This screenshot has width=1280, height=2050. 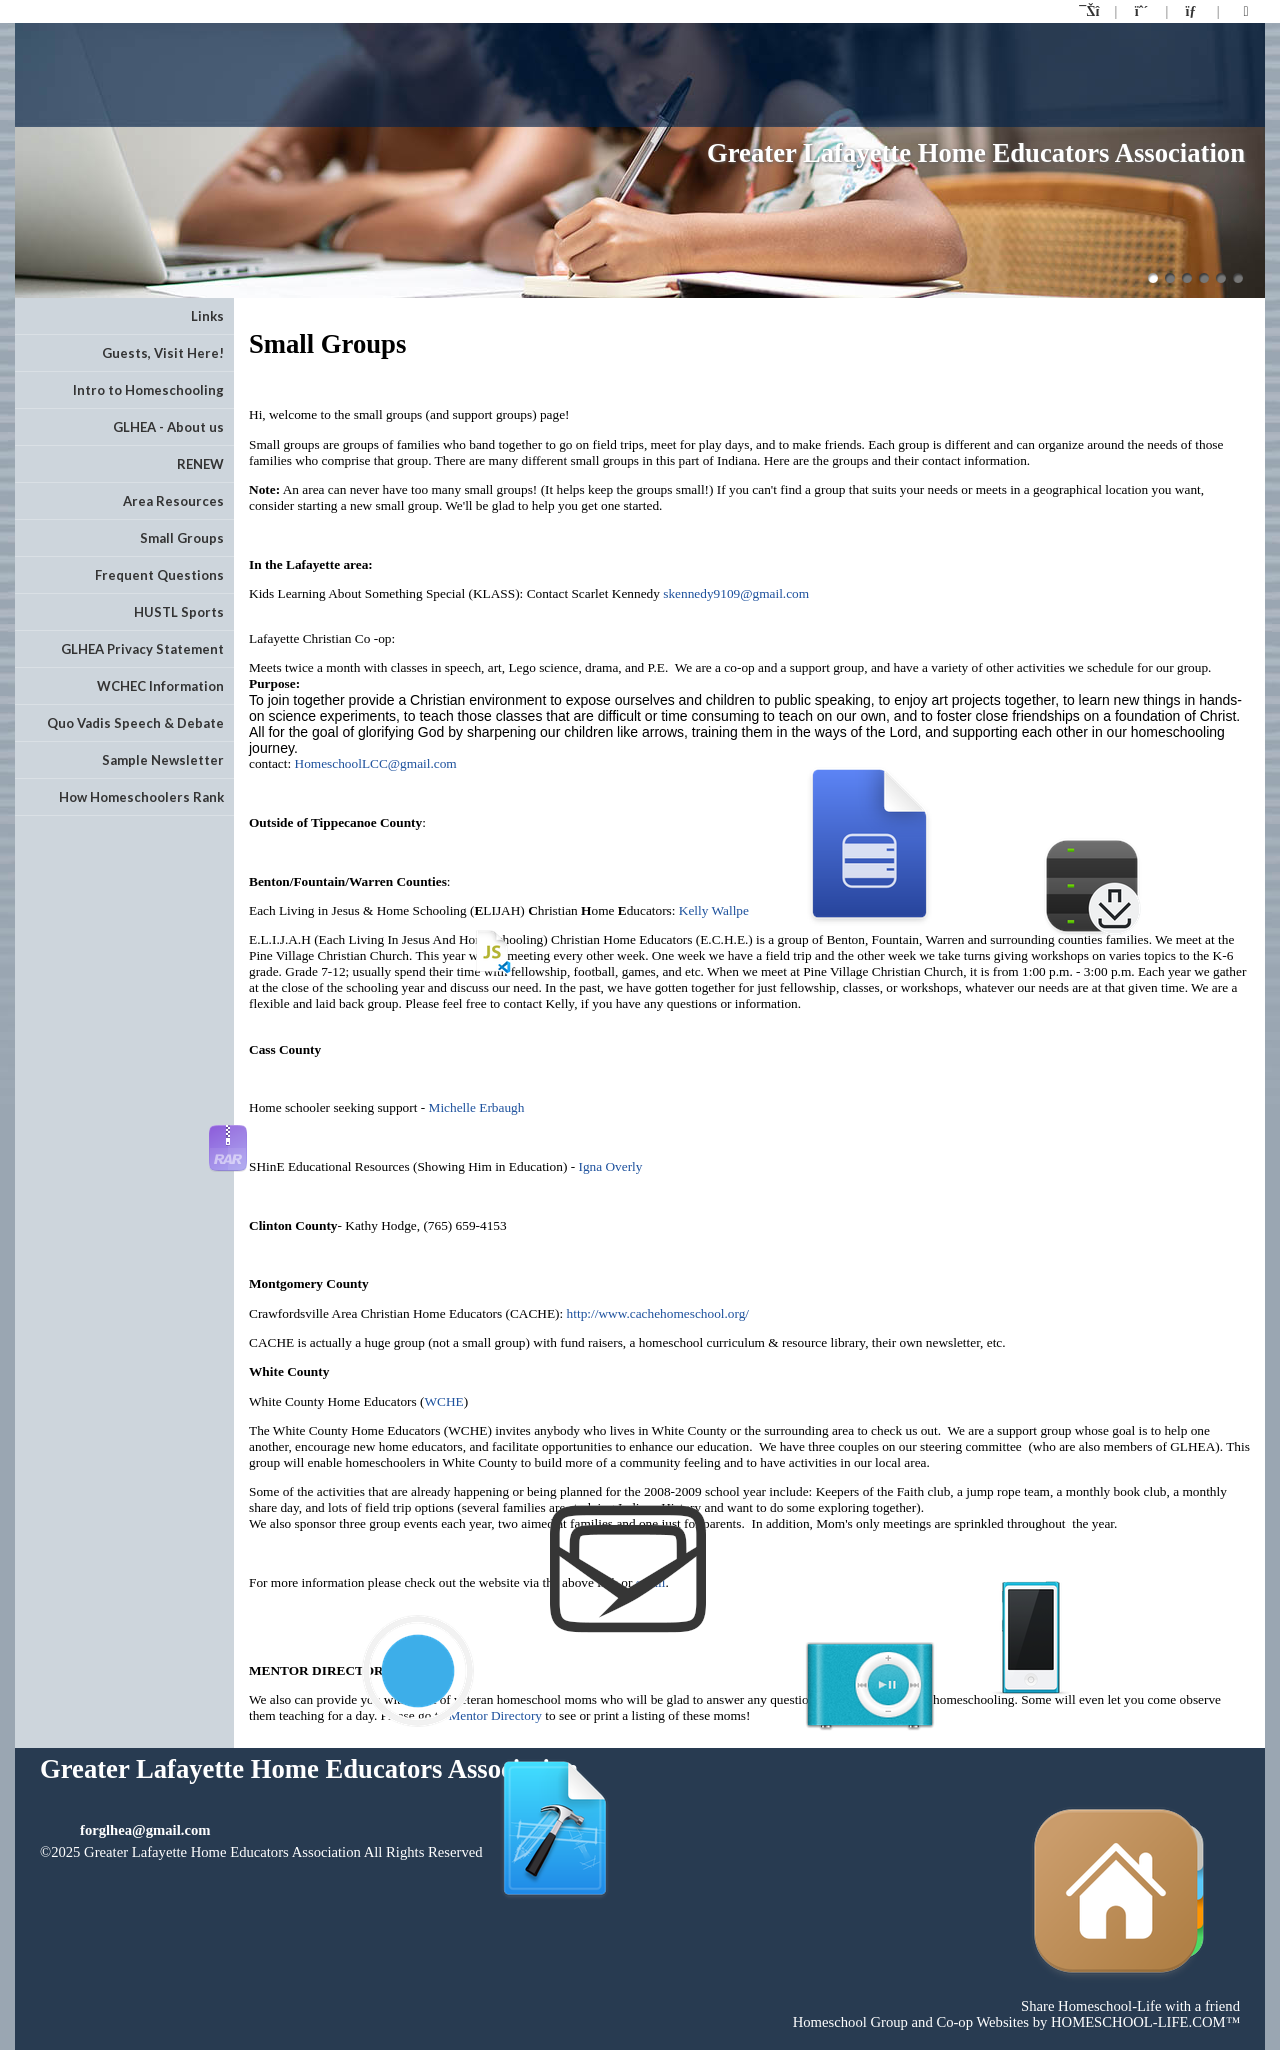 I want to click on open homebank personal finance app, so click(x=1116, y=1891).